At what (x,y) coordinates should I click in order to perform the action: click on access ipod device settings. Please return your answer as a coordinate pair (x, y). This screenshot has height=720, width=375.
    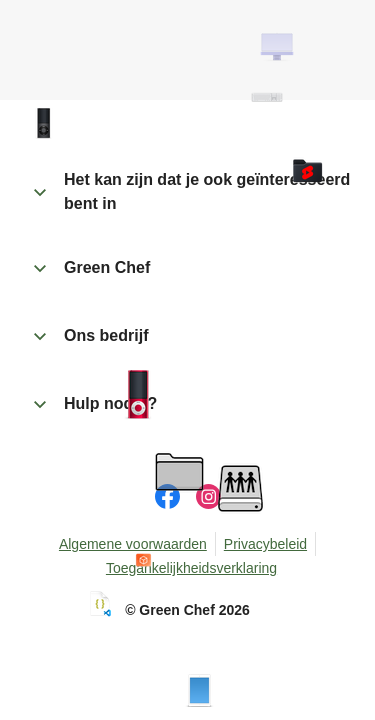
    Looking at the image, I should click on (138, 395).